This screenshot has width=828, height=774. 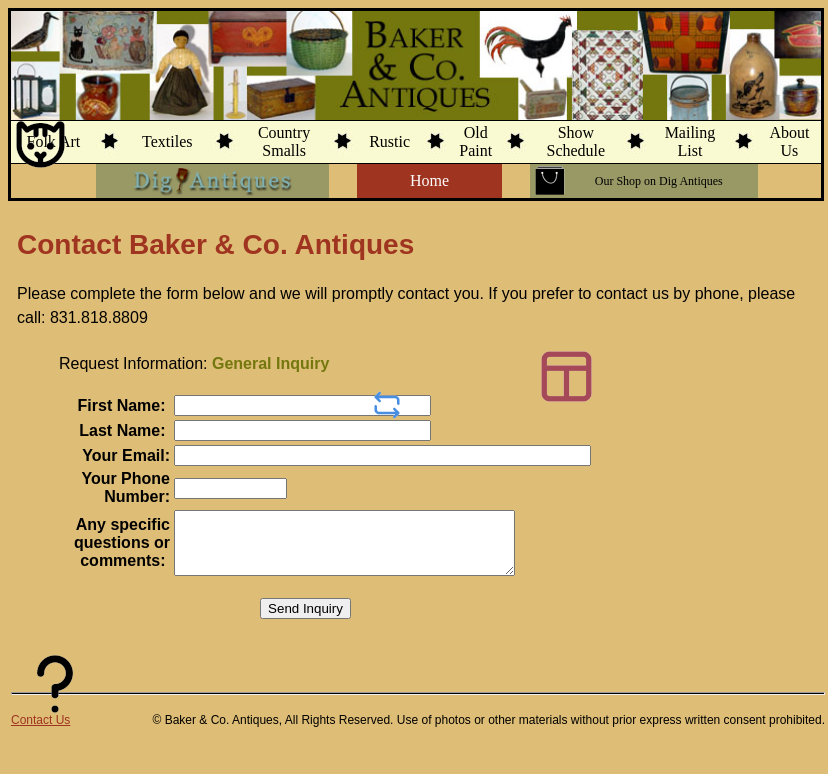 What do you see at coordinates (387, 405) in the screenshot?
I see `enable repeat mode for media playback` at bounding box center [387, 405].